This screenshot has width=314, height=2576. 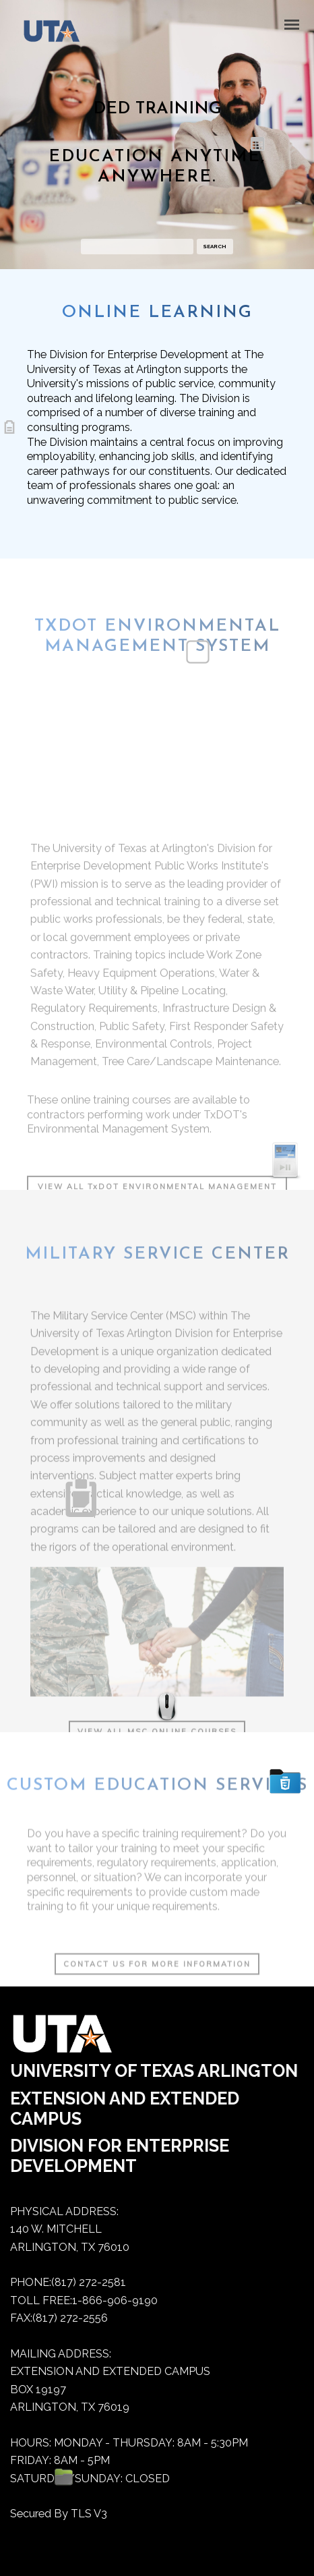 I want to click on indicates battery level is good (approximately 50-75% charged), so click(x=9, y=427).